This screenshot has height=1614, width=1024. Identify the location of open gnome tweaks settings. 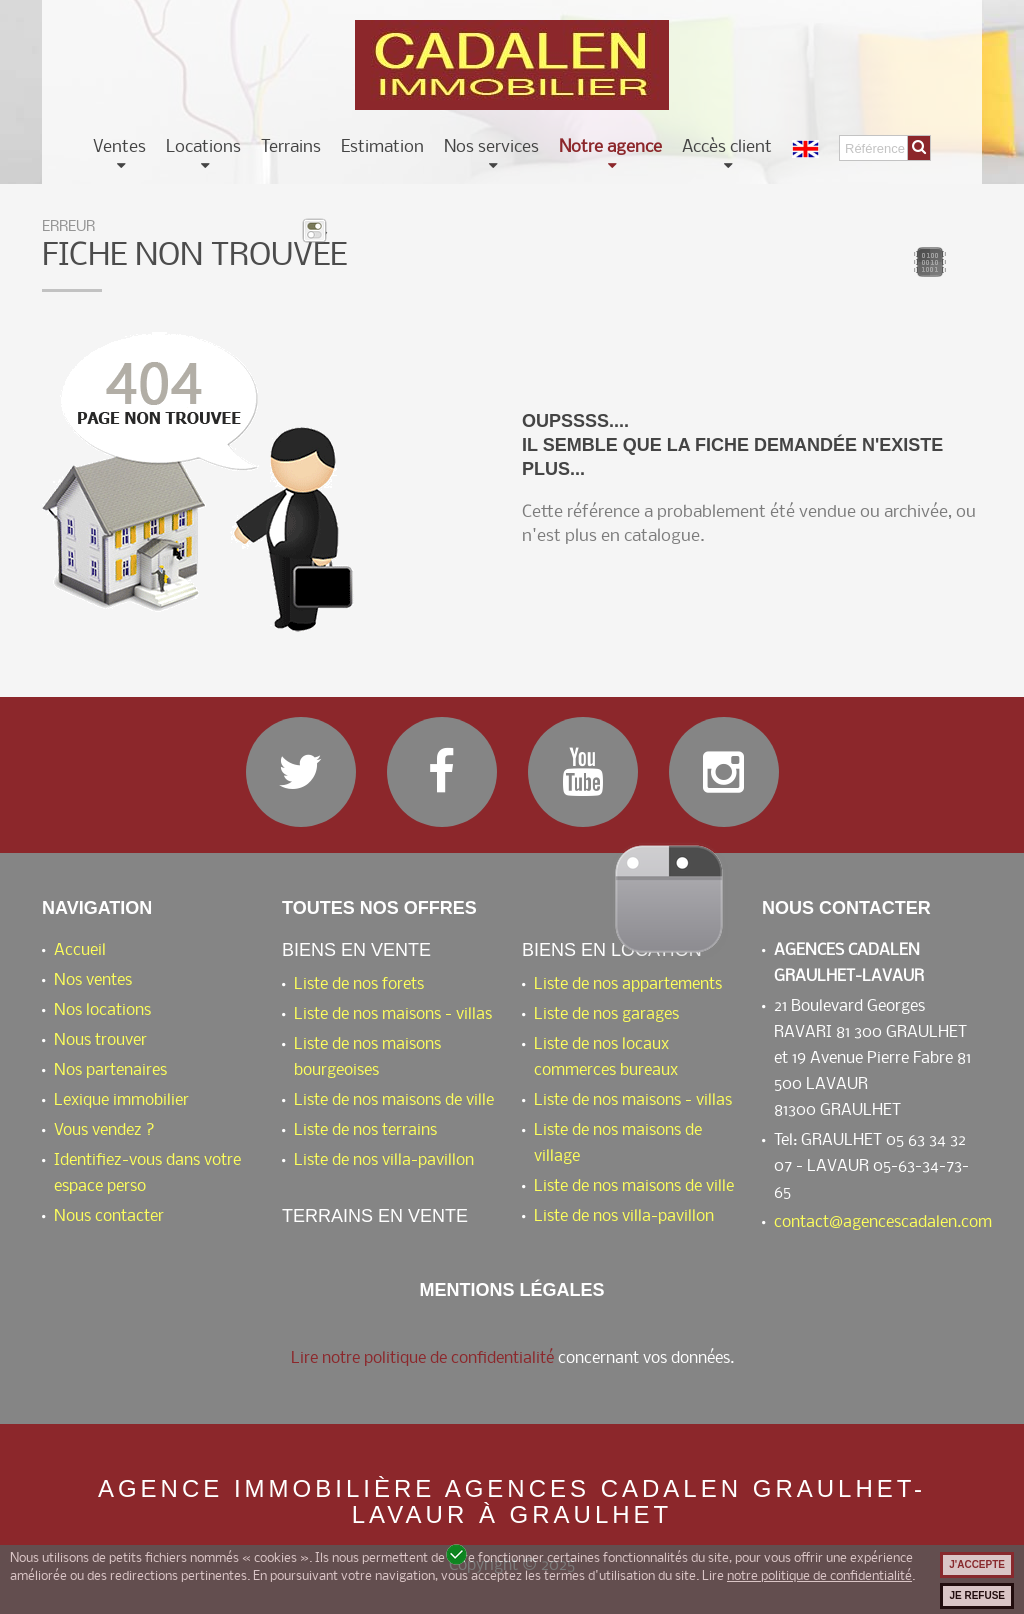
(314, 230).